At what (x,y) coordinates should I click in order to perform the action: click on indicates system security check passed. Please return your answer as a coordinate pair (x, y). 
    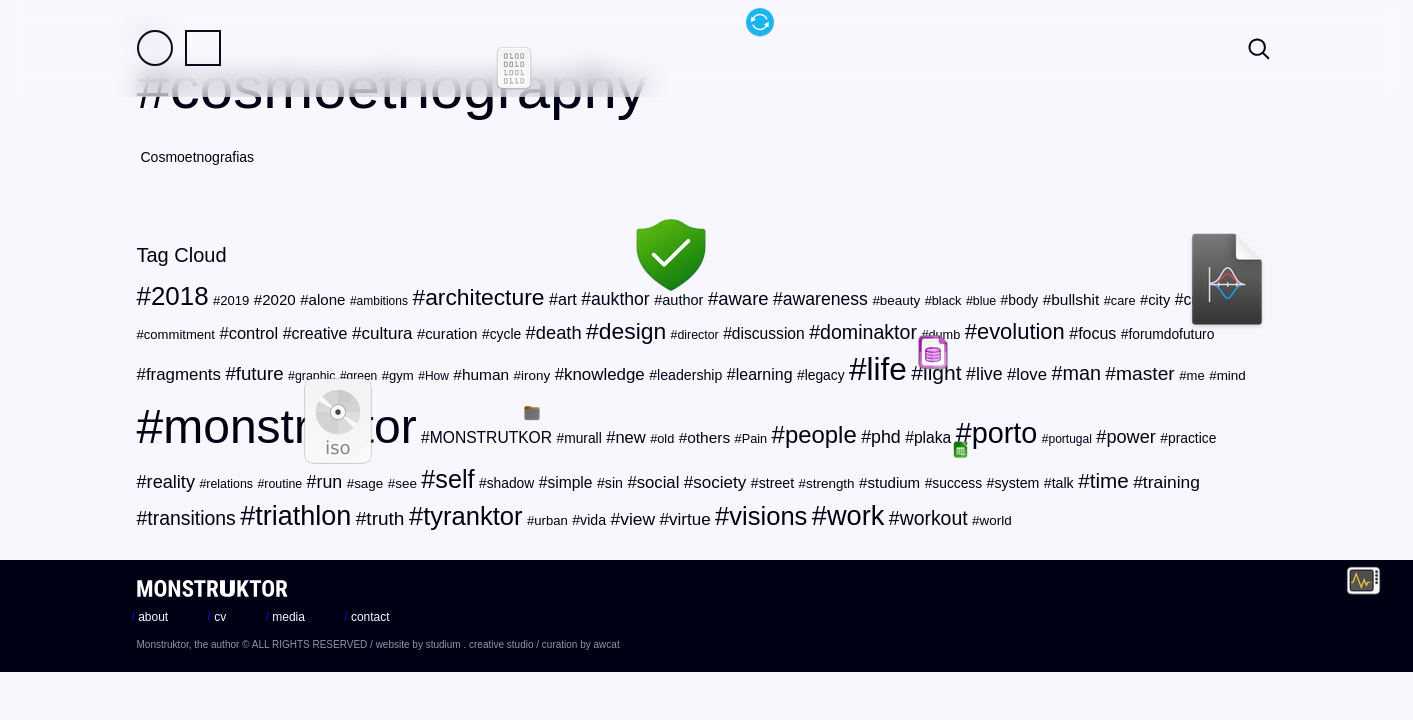
    Looking at the image, I should click on (671, 255).